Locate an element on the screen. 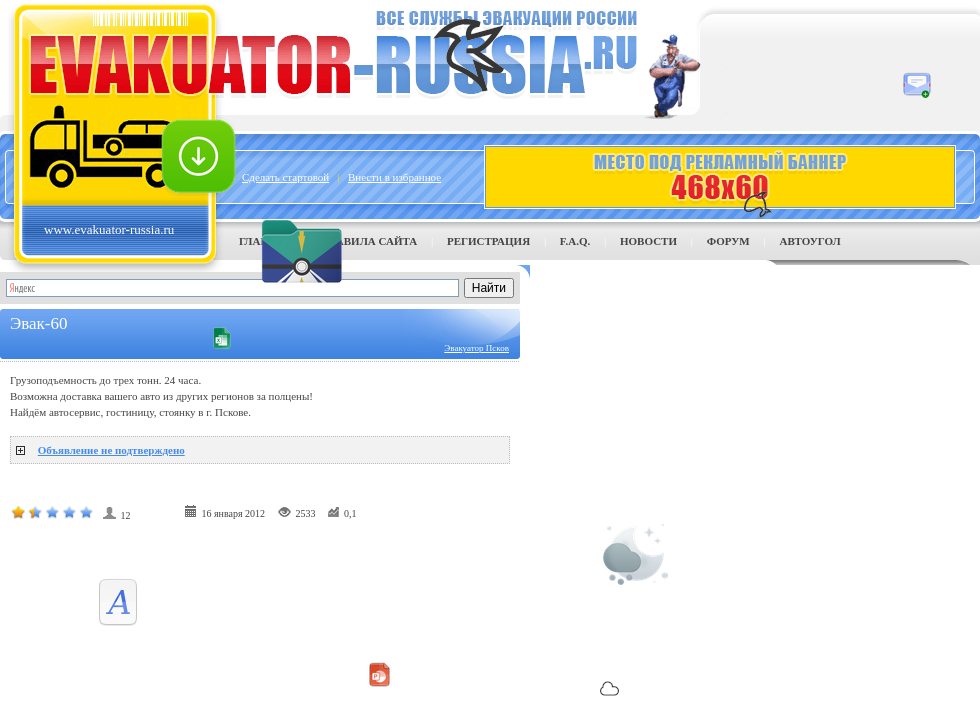 This screenshot has width=980, height=720. launch orca screen reader application is located at coordinates (757, 204).